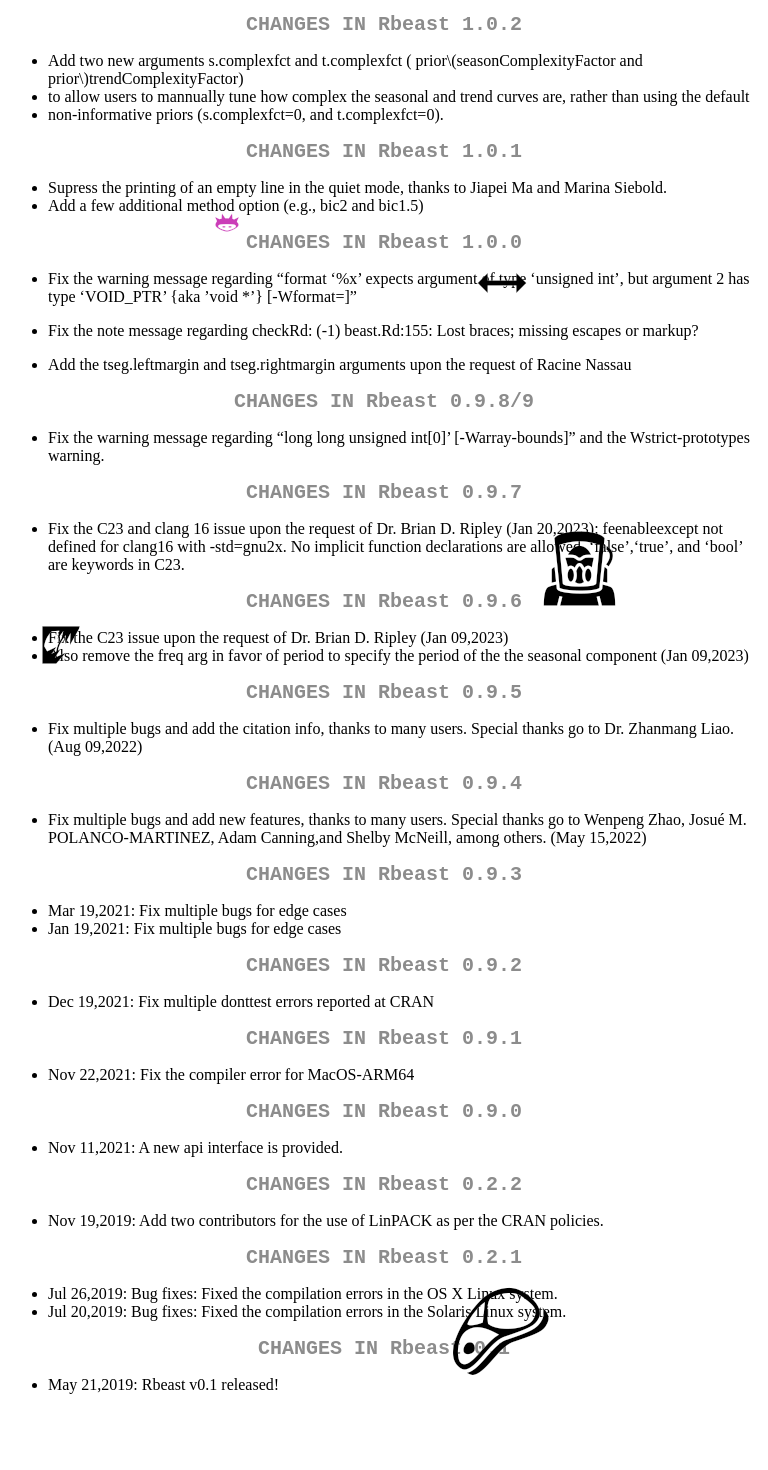 The height and width of the screenshot is (1470, 768). What do you see at coordinates (502, 283) in the screenshot?
I see `flip image horizontally` at bounding box center [502, 283].